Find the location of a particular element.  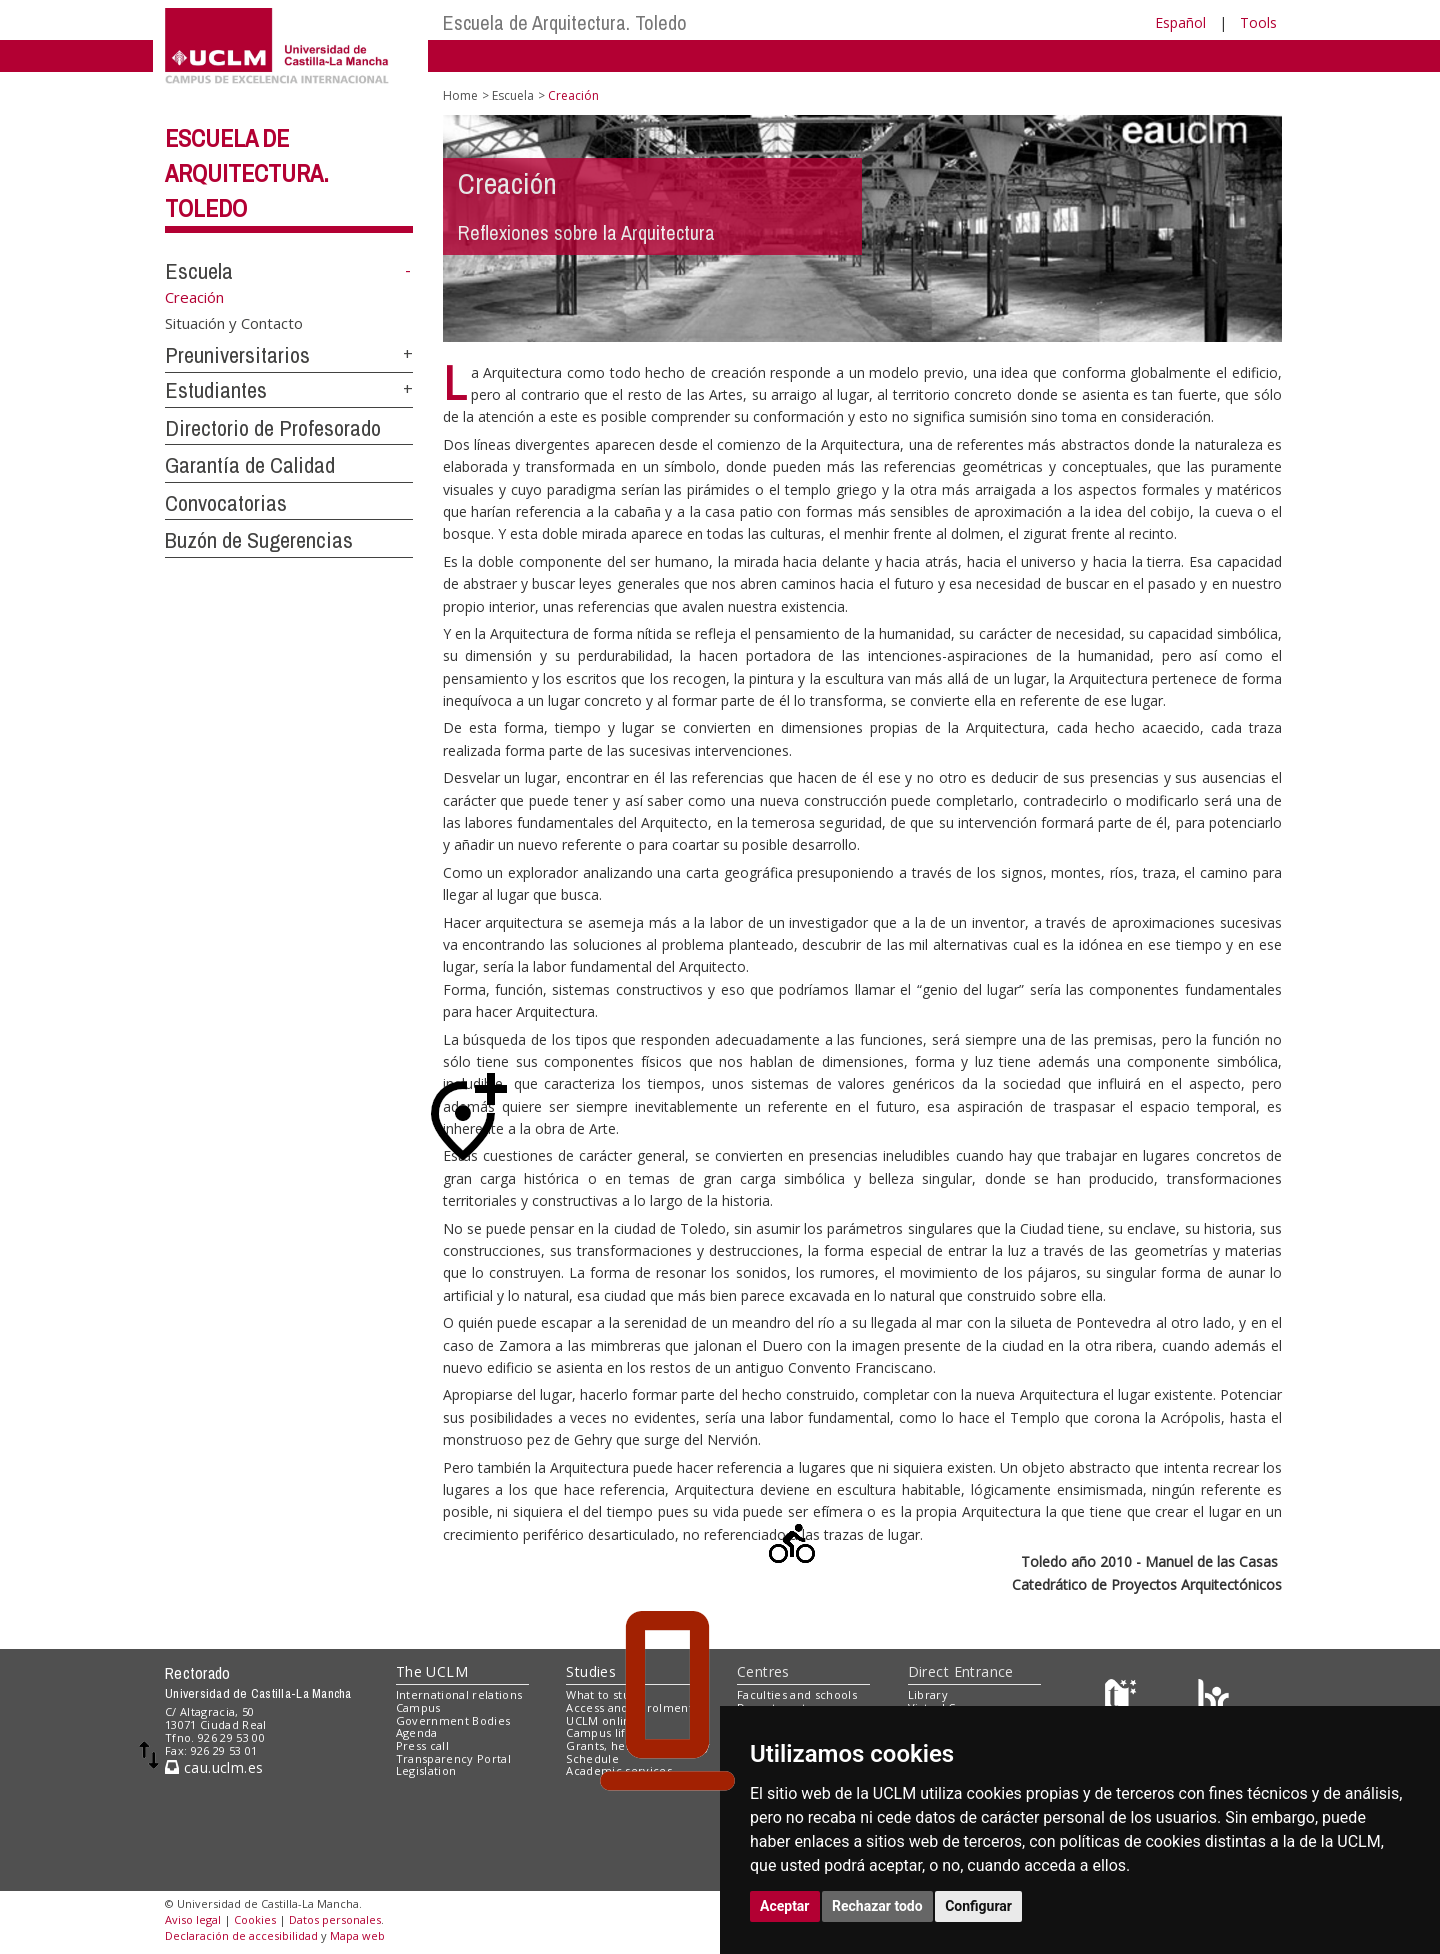

swap or reverse the order of items is located at coordinates (149, 1755).